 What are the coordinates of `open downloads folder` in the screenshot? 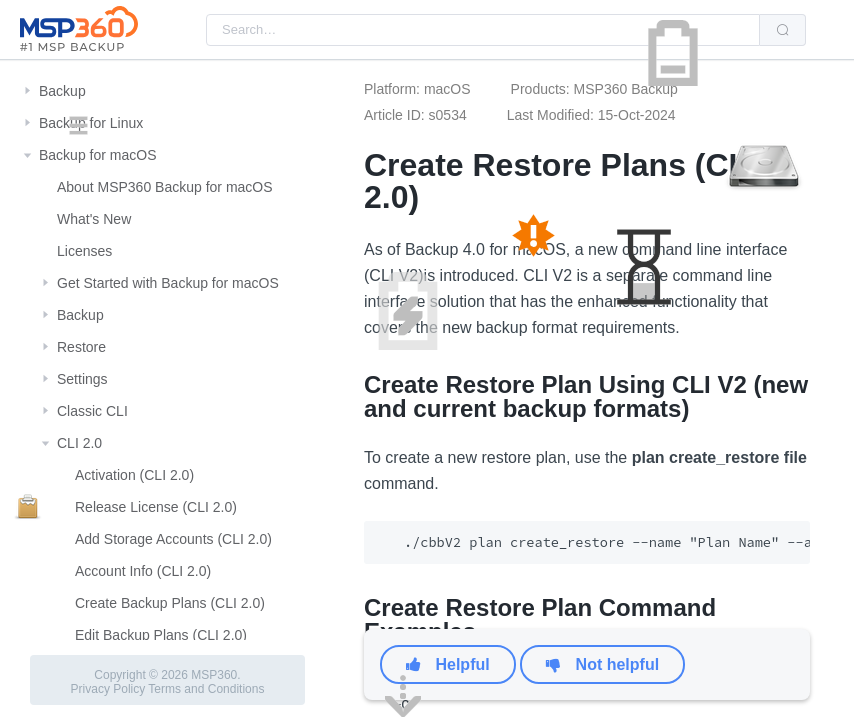 It's located at (403, 696).